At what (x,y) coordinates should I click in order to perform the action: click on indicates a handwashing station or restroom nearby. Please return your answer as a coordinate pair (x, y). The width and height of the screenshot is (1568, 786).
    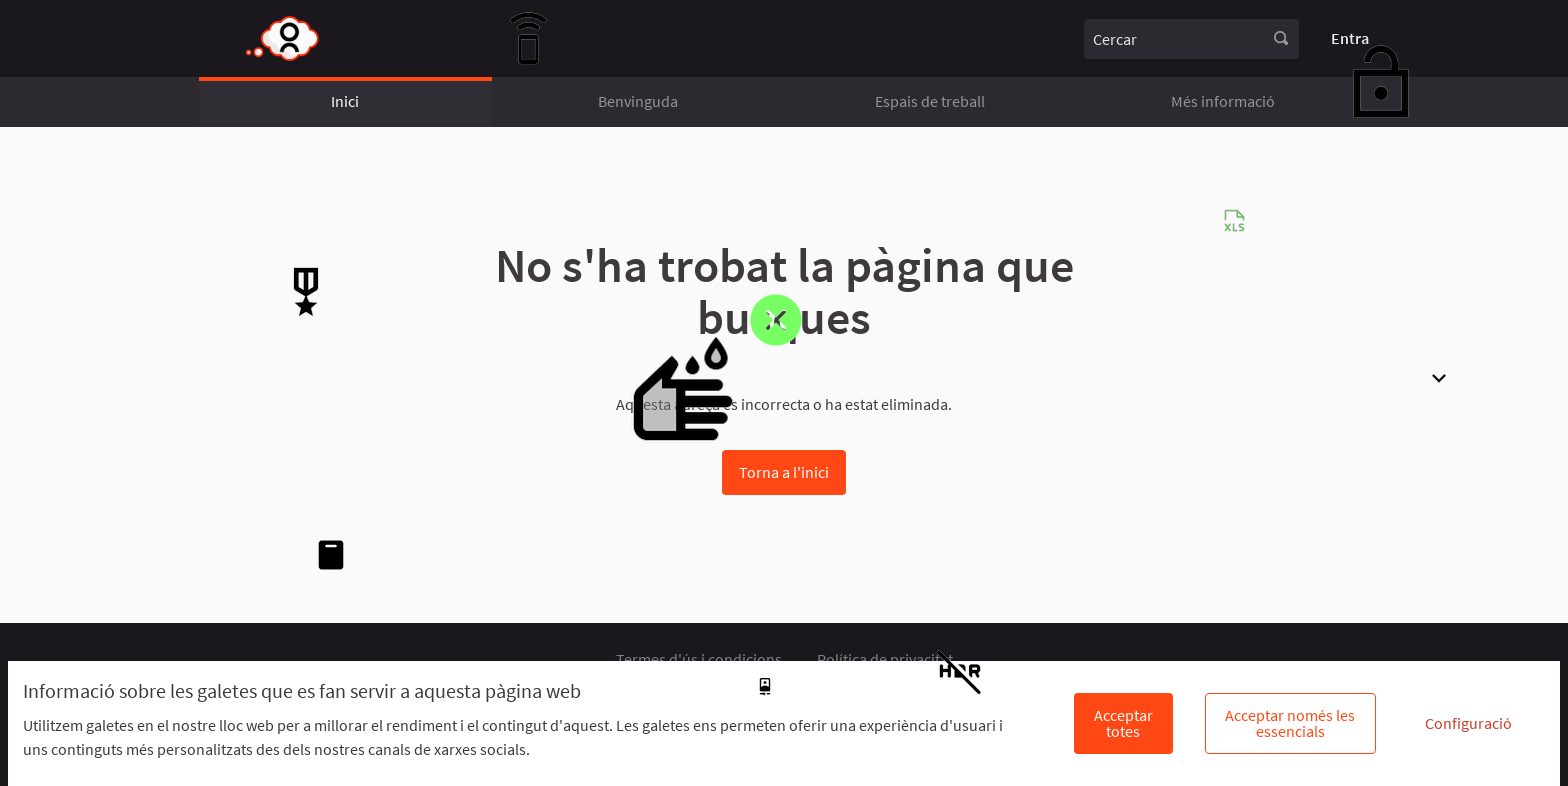
    Looking at the image, I should click on (685, 388).